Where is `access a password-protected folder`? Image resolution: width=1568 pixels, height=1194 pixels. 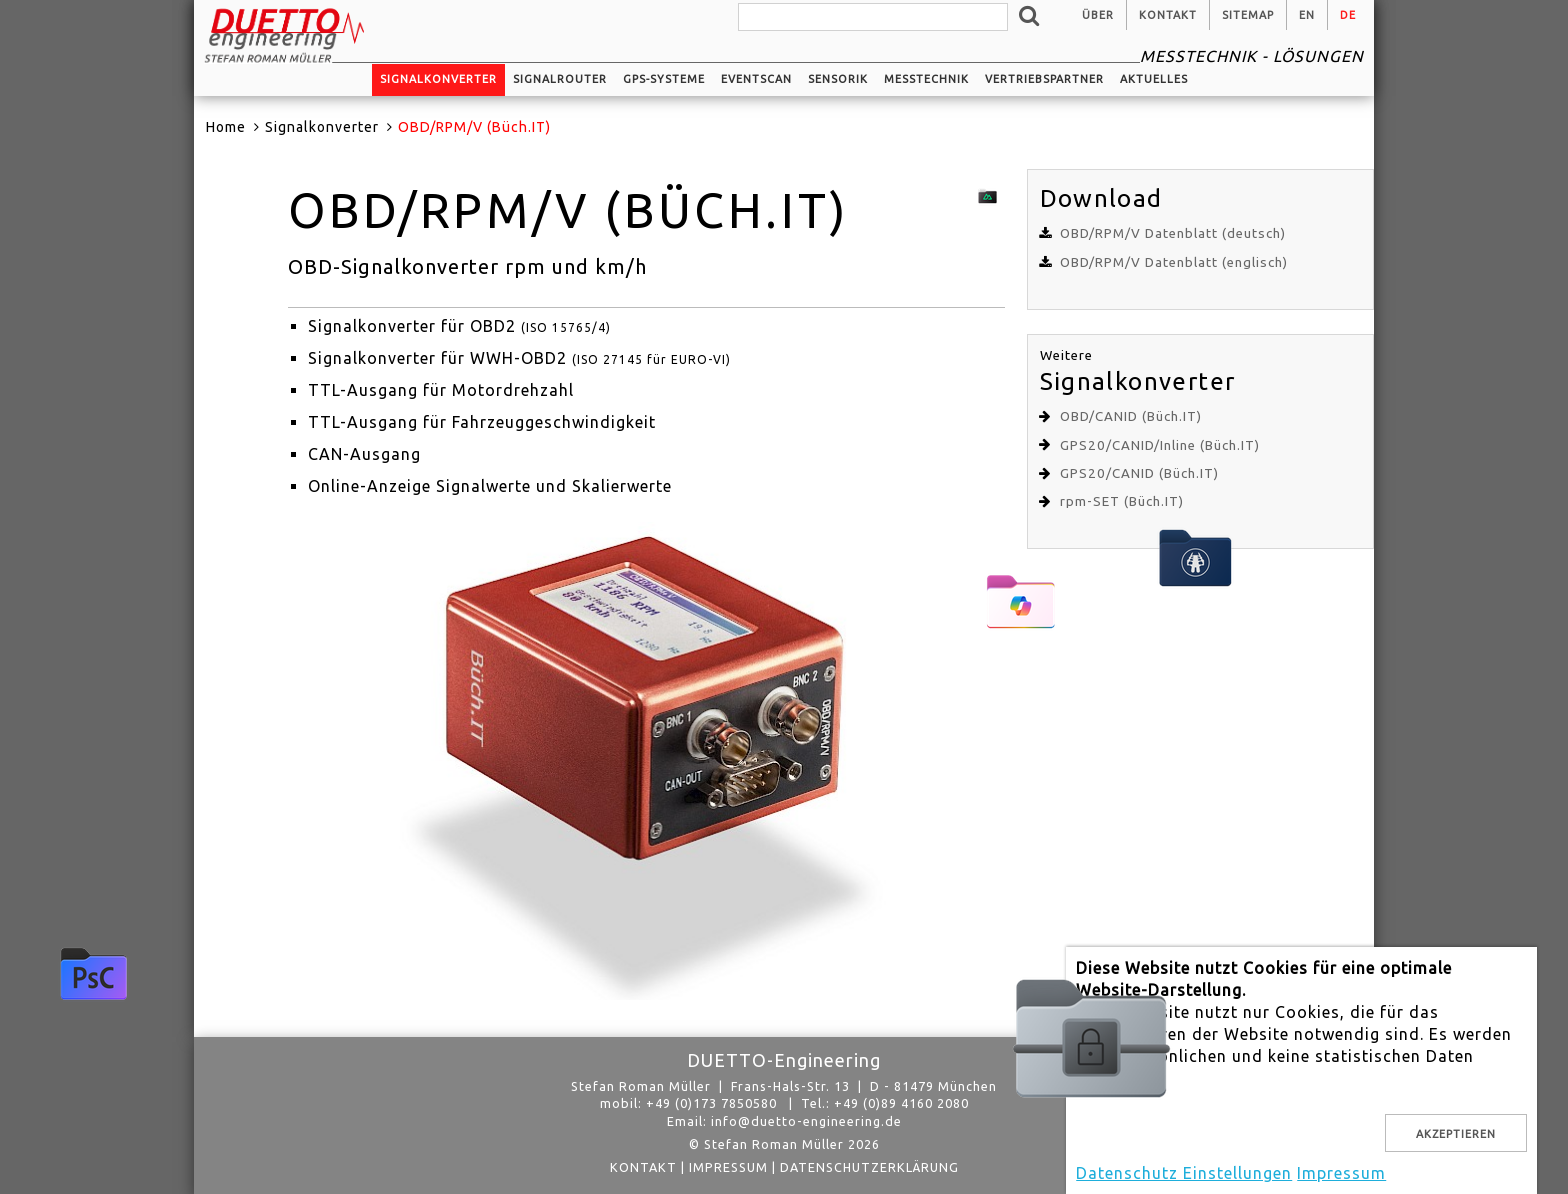
access a password-protected folder is located at coordinates (1090, 1042).